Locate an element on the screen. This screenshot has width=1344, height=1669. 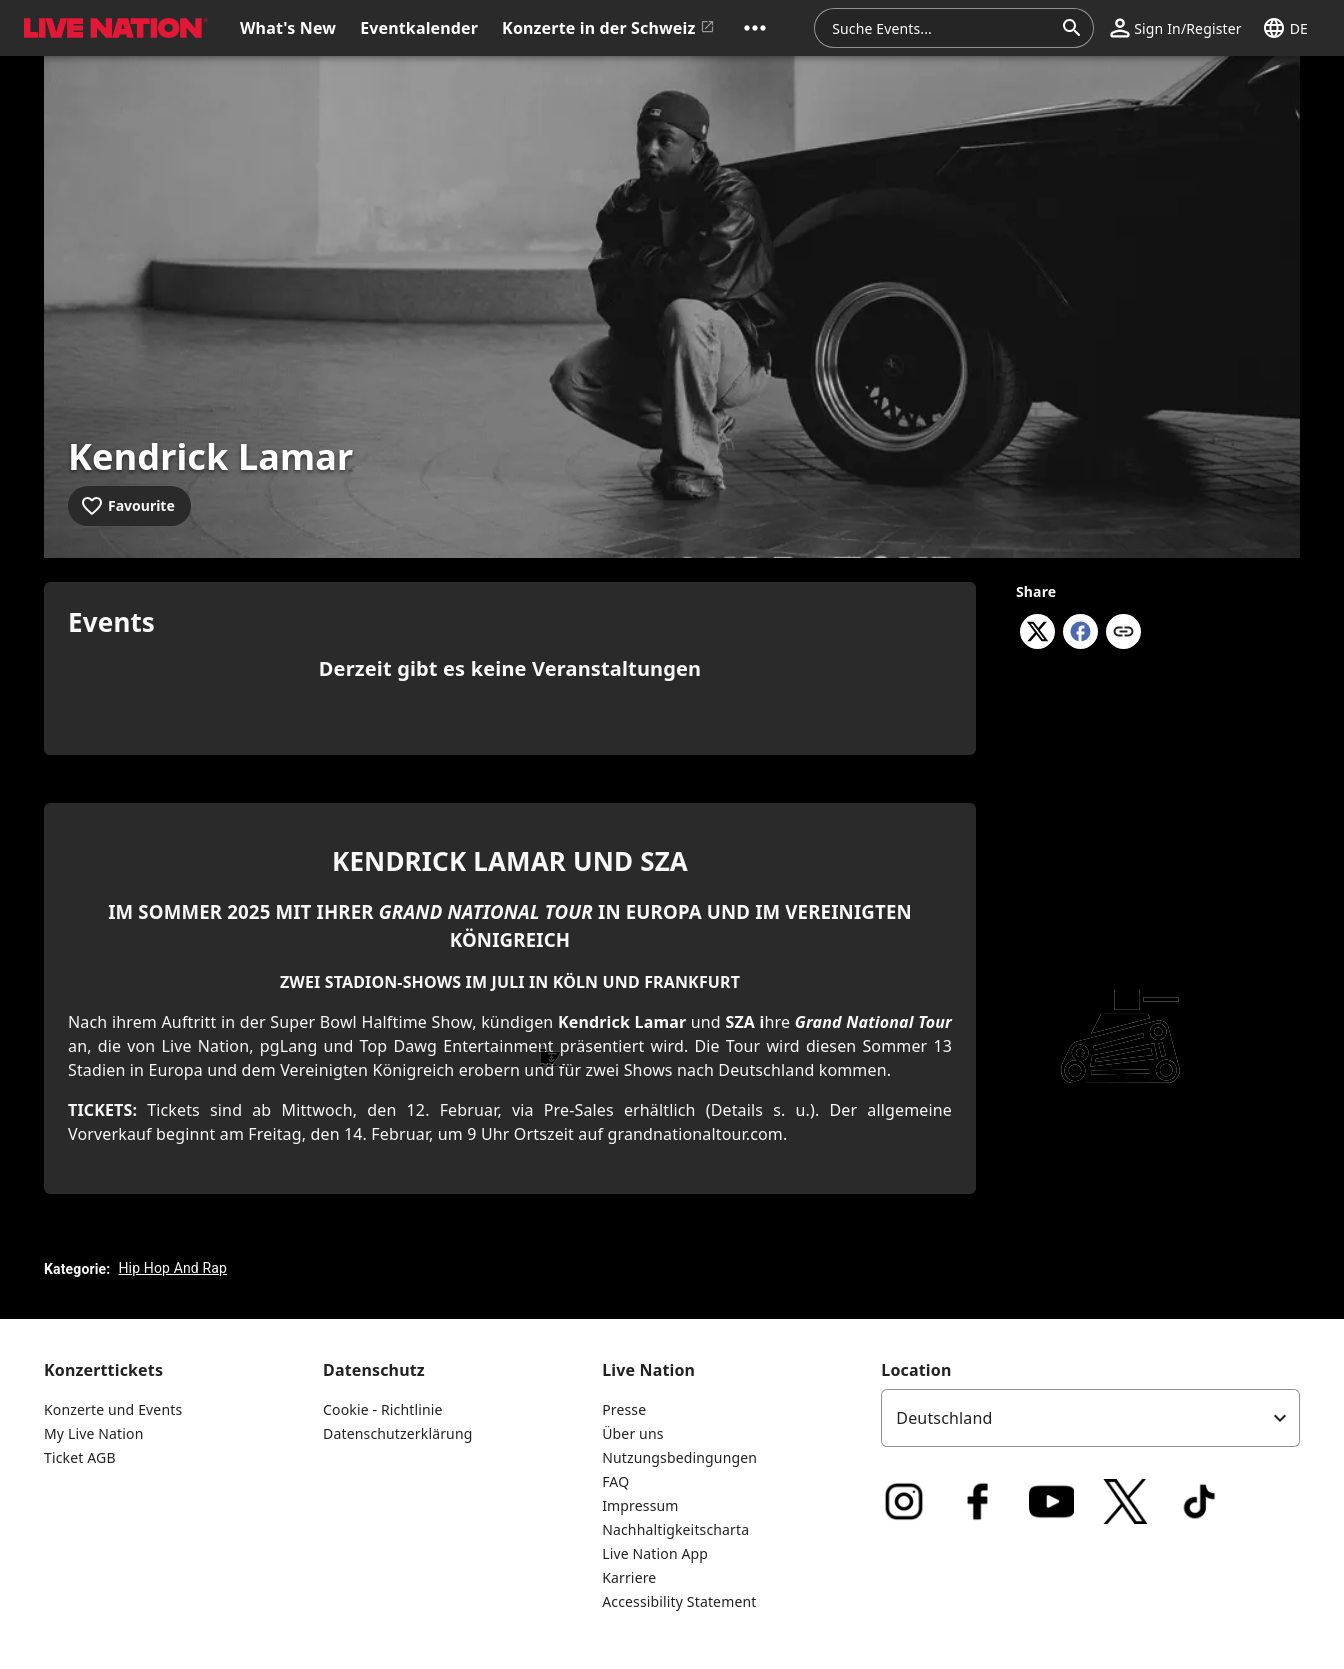
access naval or maritime game features is located at coordinates (551, 1054).